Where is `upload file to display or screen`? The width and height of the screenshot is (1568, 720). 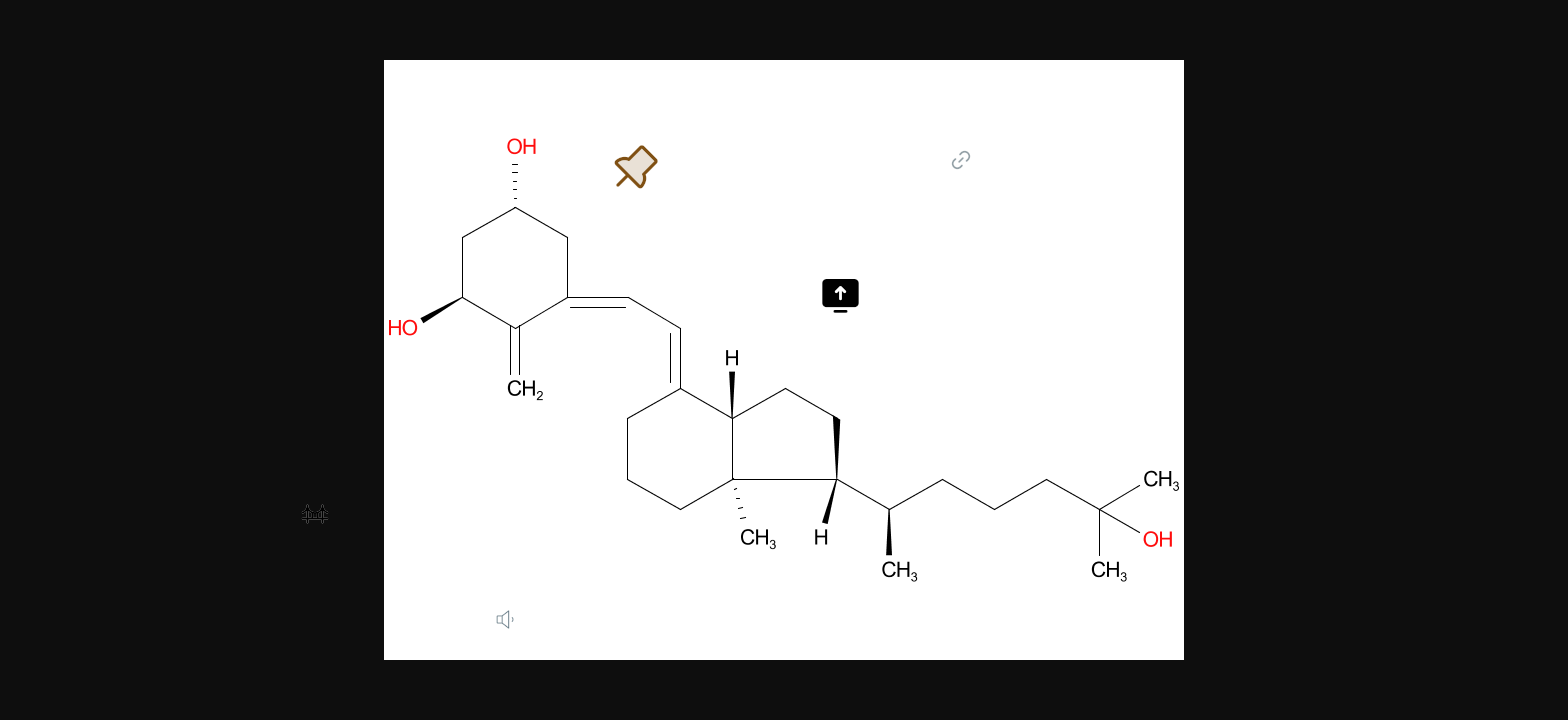
upload file to display or screen is located at coordinates (840, 294).